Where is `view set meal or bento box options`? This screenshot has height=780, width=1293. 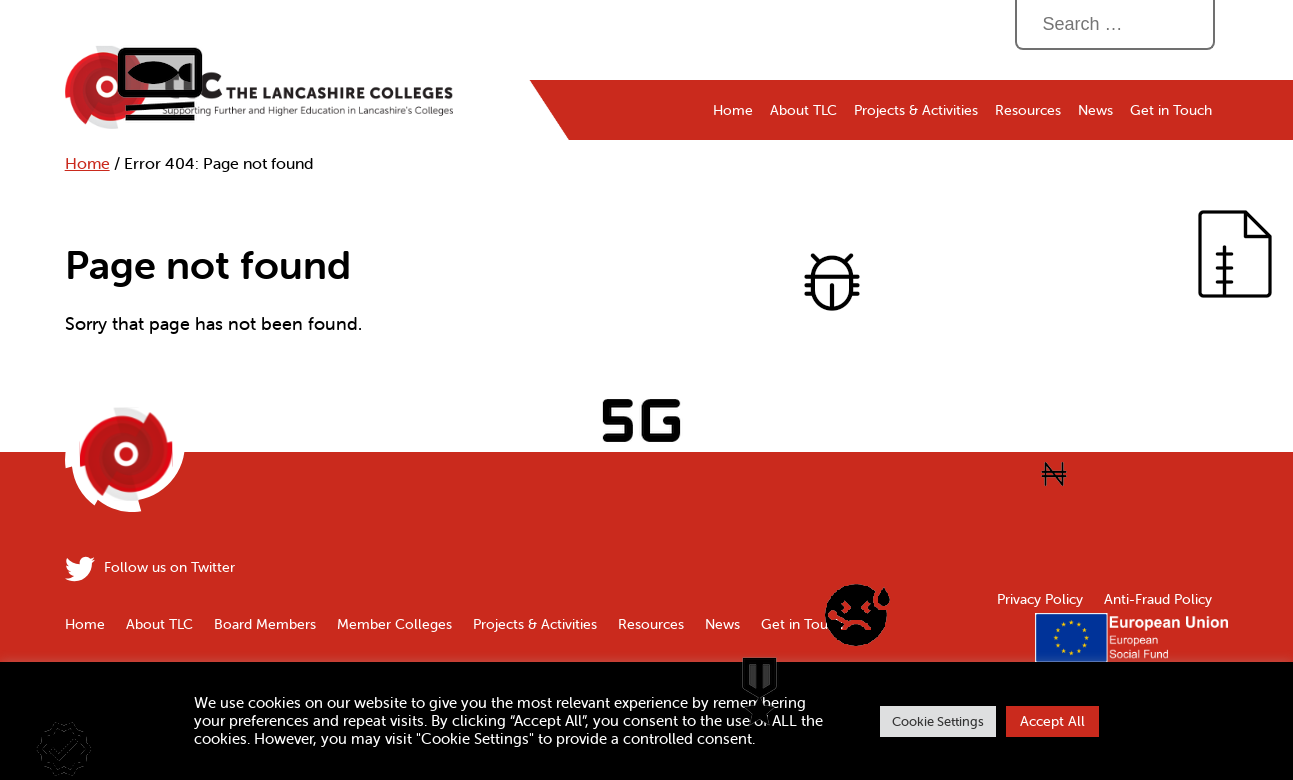
view set meal or bento box options is located at coordinates (160, 86).